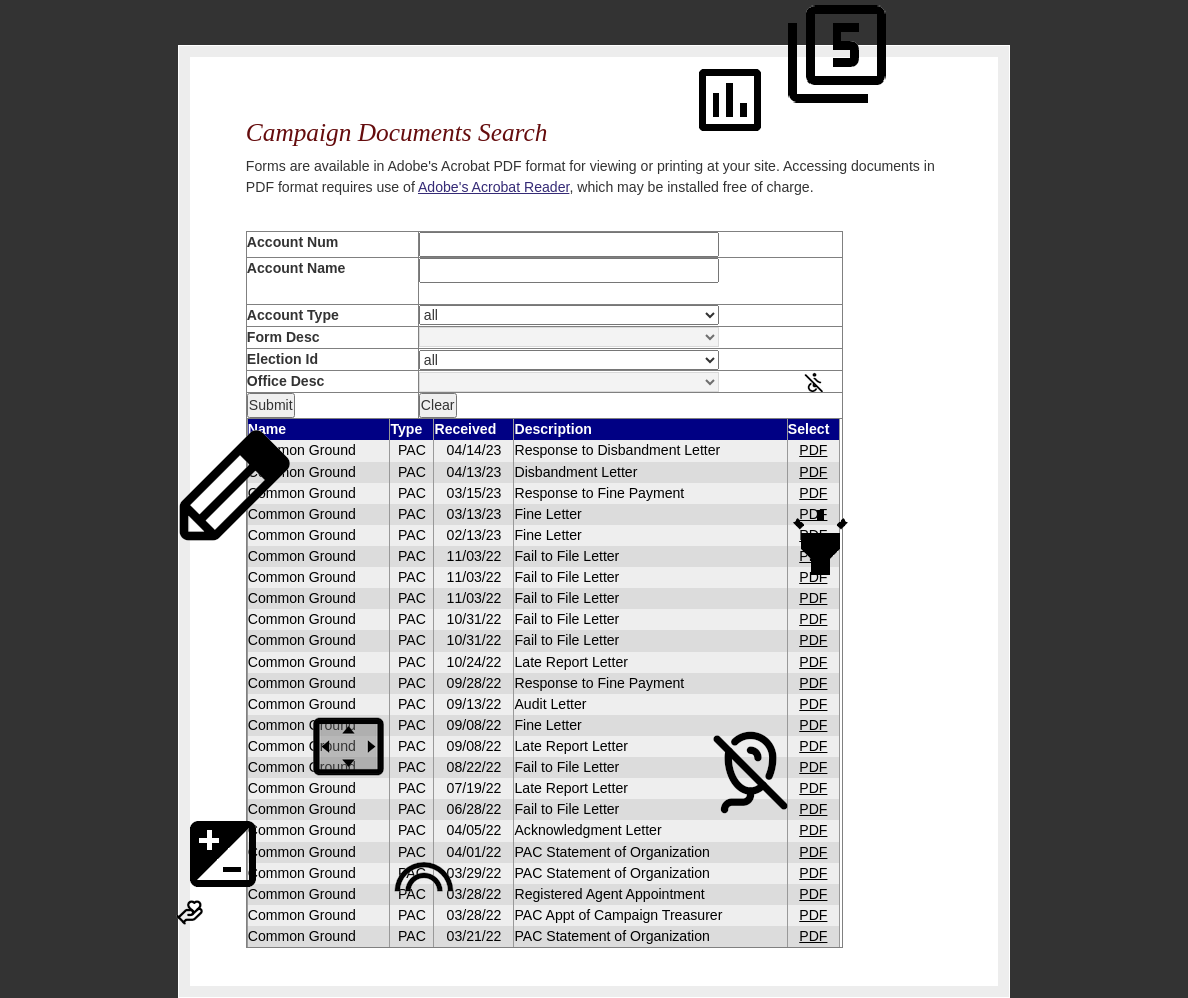 This screenshot has height=998, width=1188. Describe the element at coordinates (189, 912) in the screenshot. I see `donate or give support` at that location.